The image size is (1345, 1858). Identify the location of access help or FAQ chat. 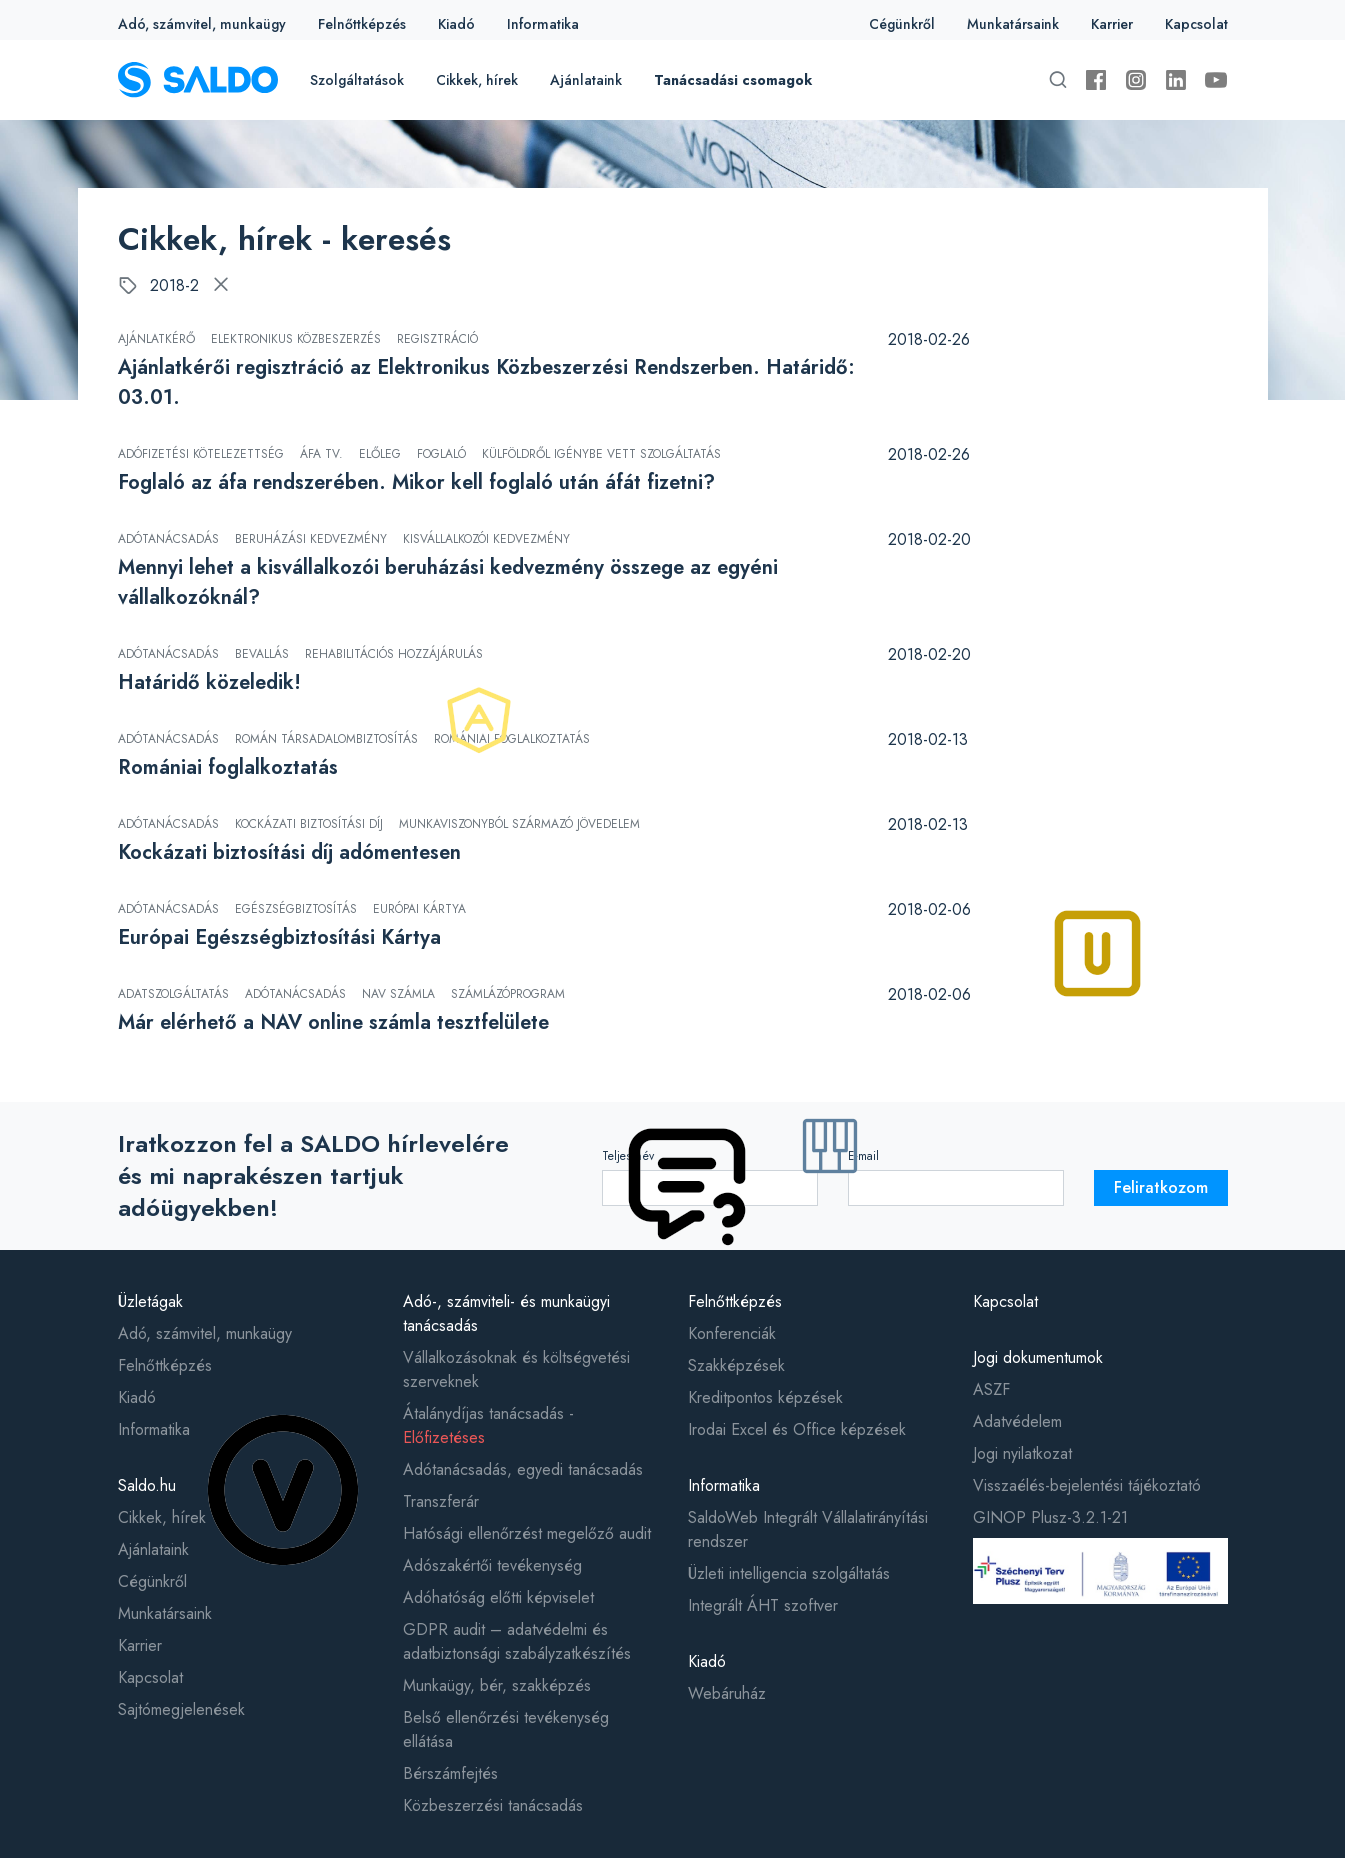
(687, 1181).